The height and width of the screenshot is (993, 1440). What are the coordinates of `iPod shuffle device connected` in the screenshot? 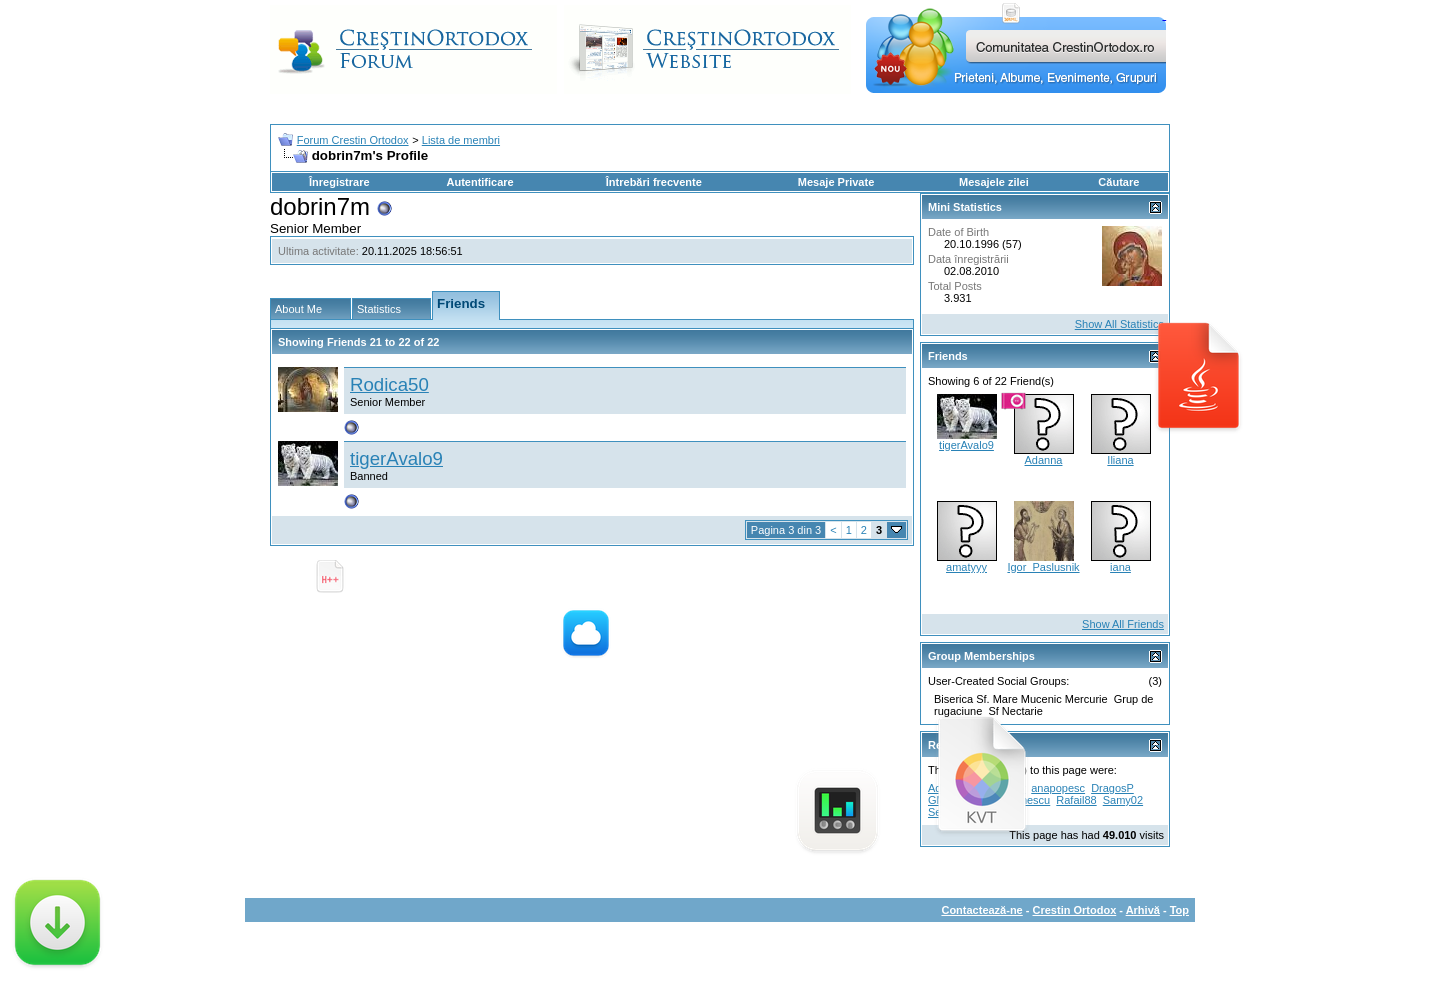 It's located at (1013, 396).